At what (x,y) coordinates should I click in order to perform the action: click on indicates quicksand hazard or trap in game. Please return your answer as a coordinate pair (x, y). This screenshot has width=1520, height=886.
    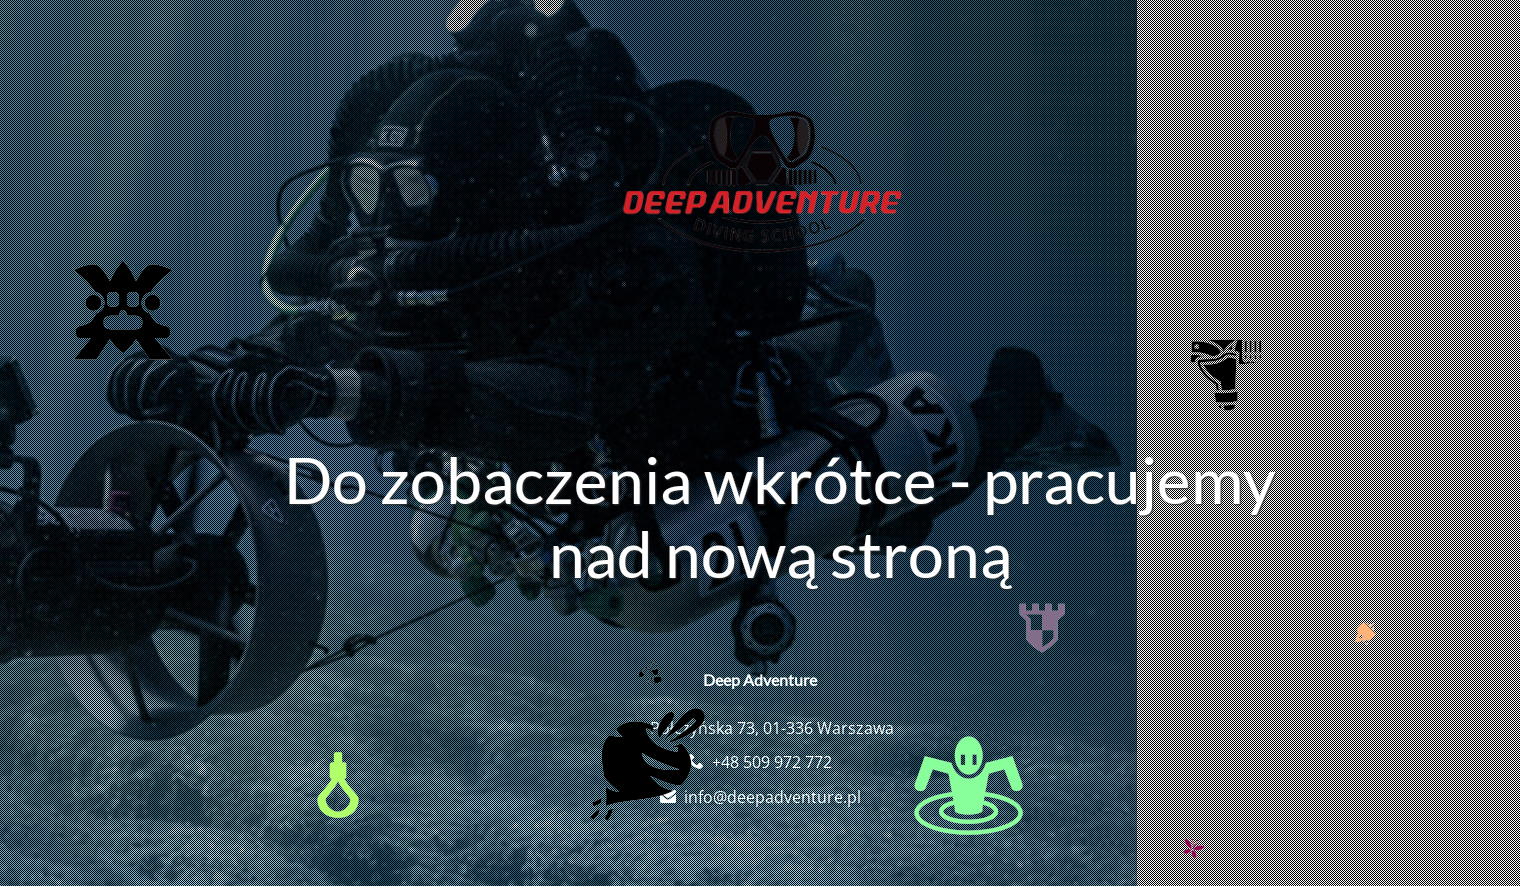
    Looking at the image, I should click on (968, 785).